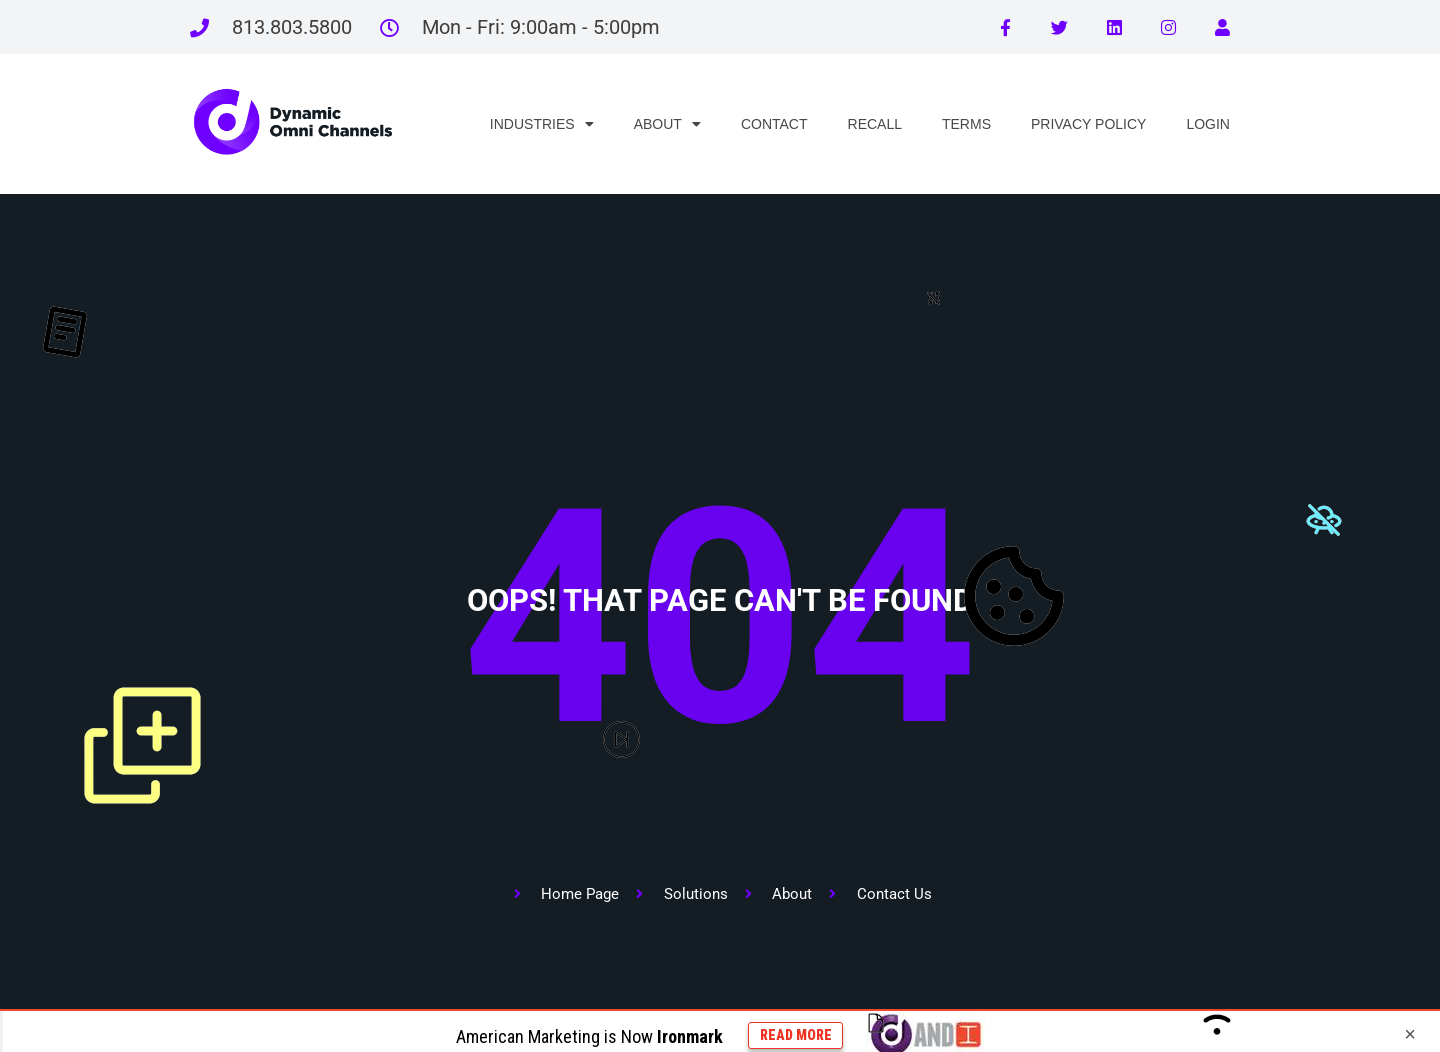  Describe the element at coordinates (1014, 596) in the screenshot. I see `manage cookie preferences and privacy settings` at that location.